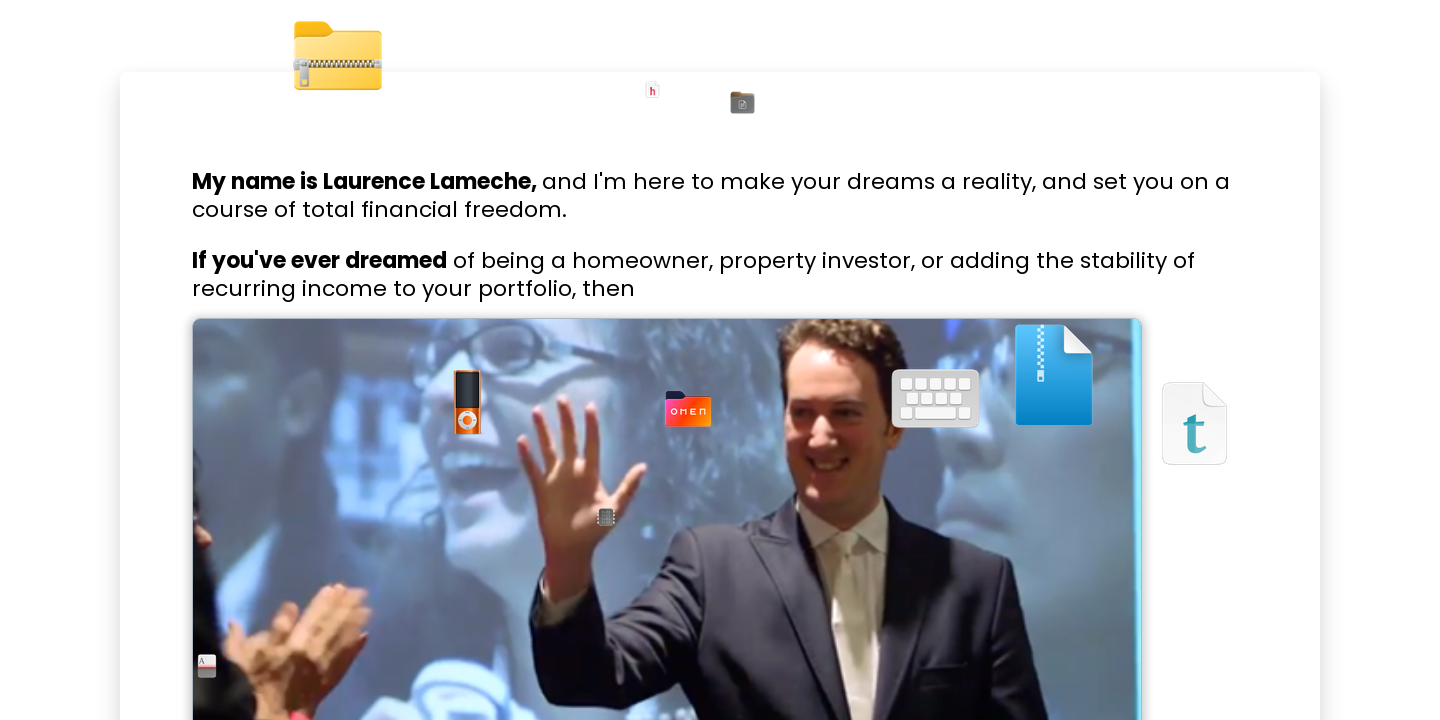 This screenshot has height=720, width=1440. Describe the element at coordinates (338, 58) in the screenshot. I see `open a compressed zip folder` at that location.